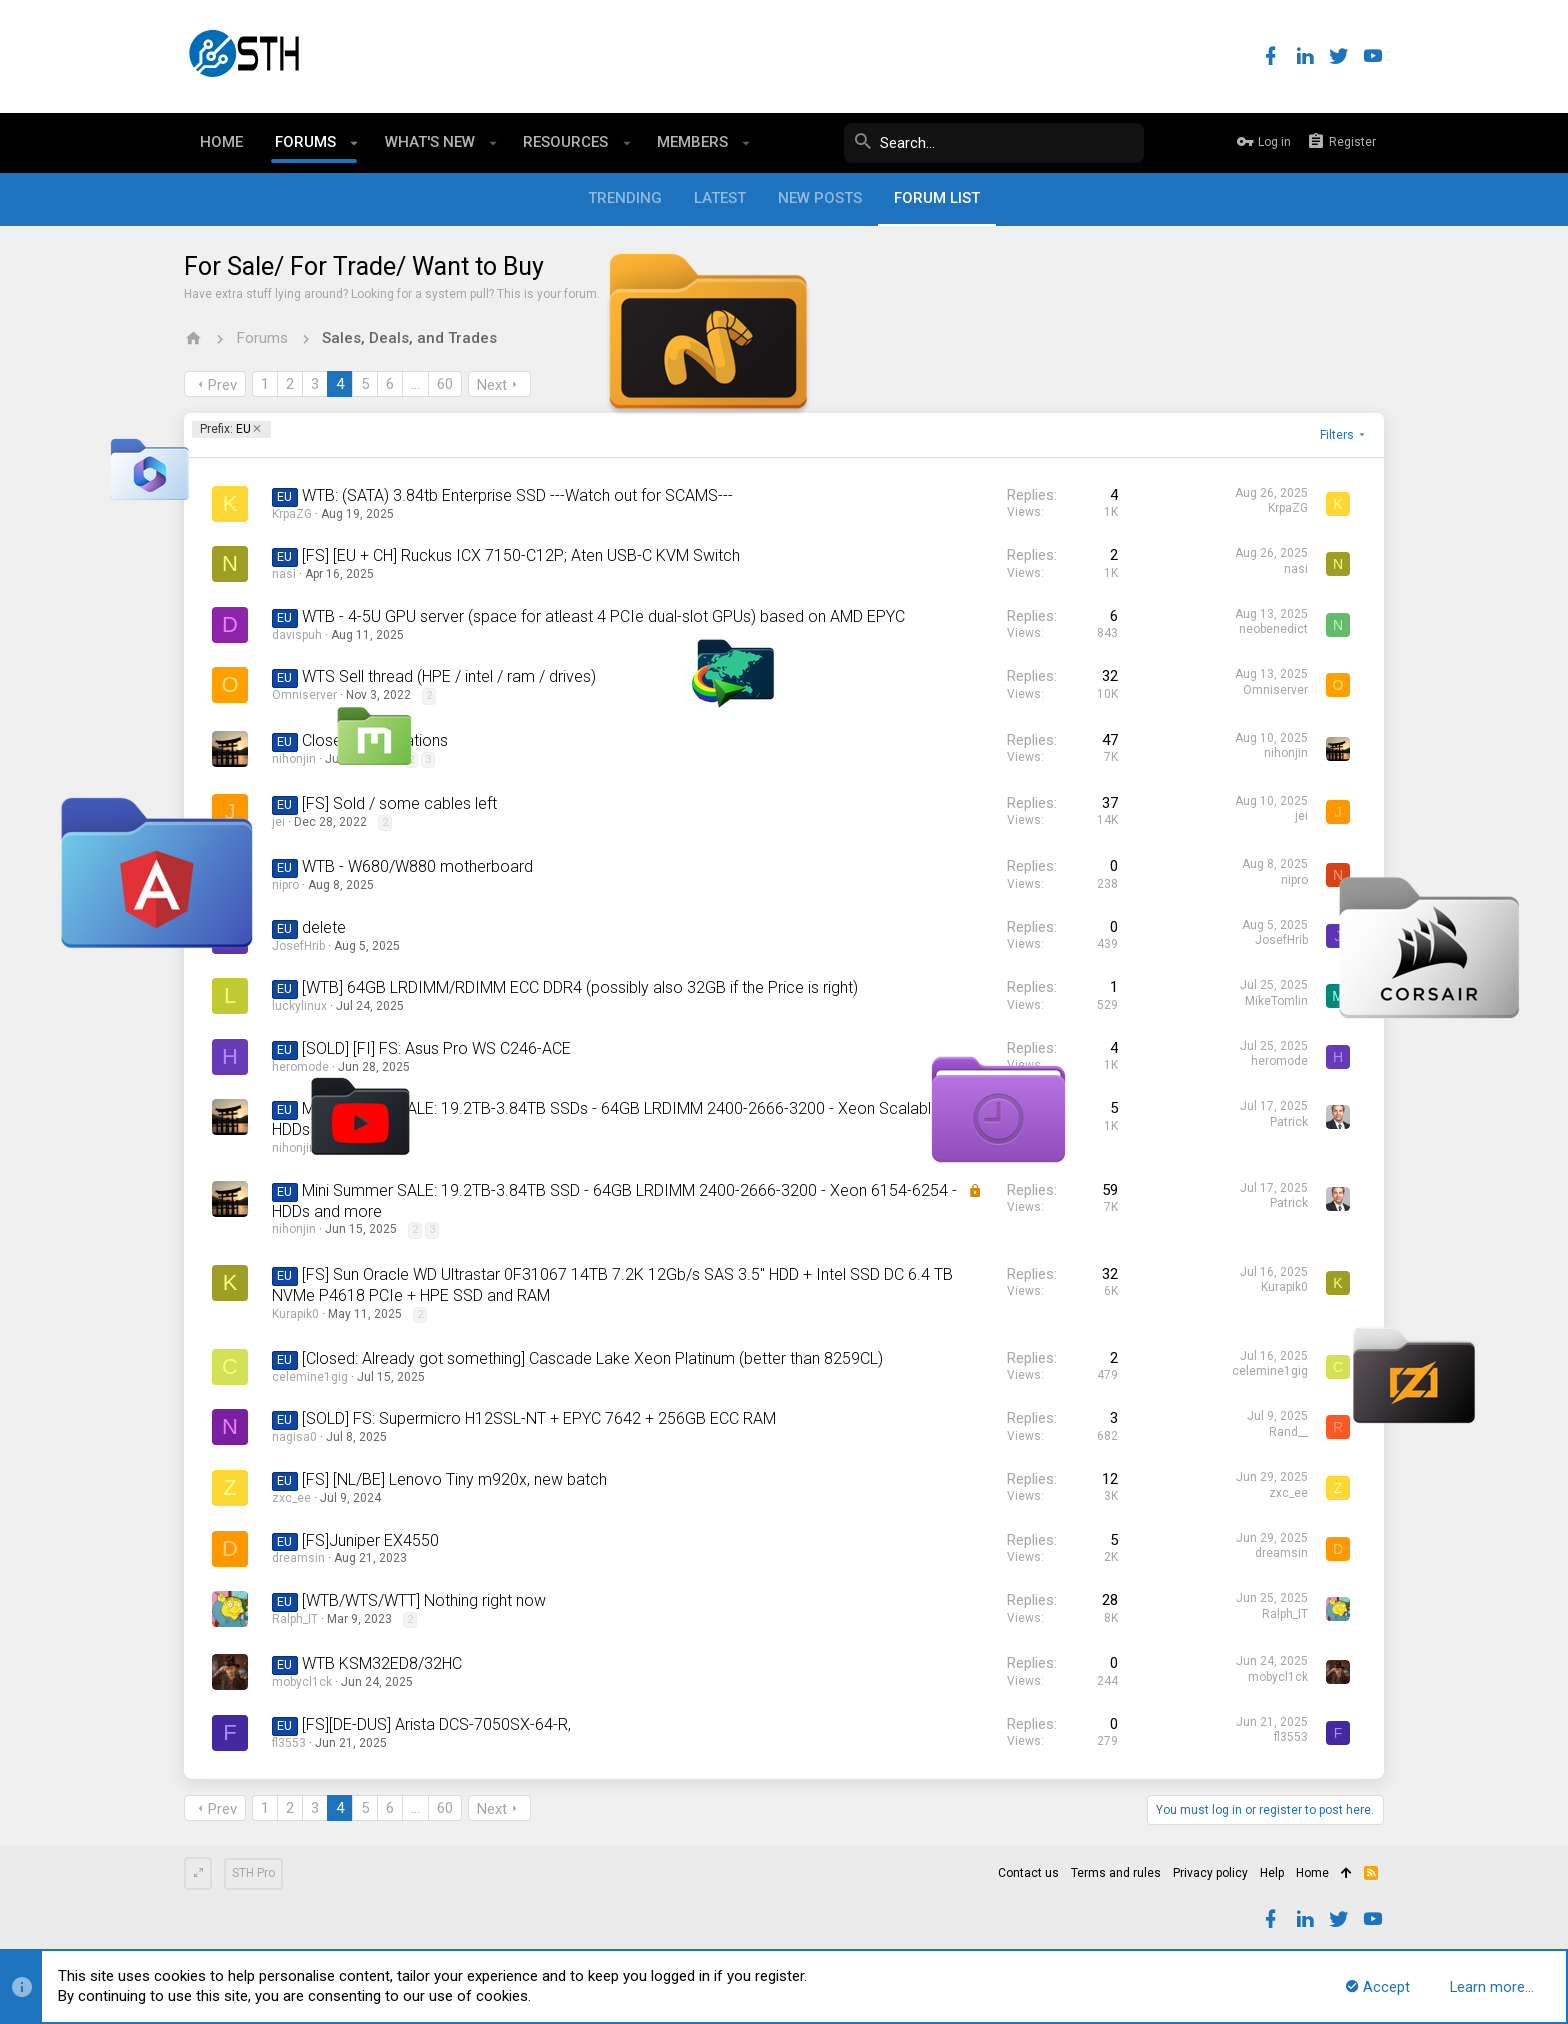 The image size is (1568, 2024). I want to click on folder containing corsair software or drivers, so click(1428, 952).